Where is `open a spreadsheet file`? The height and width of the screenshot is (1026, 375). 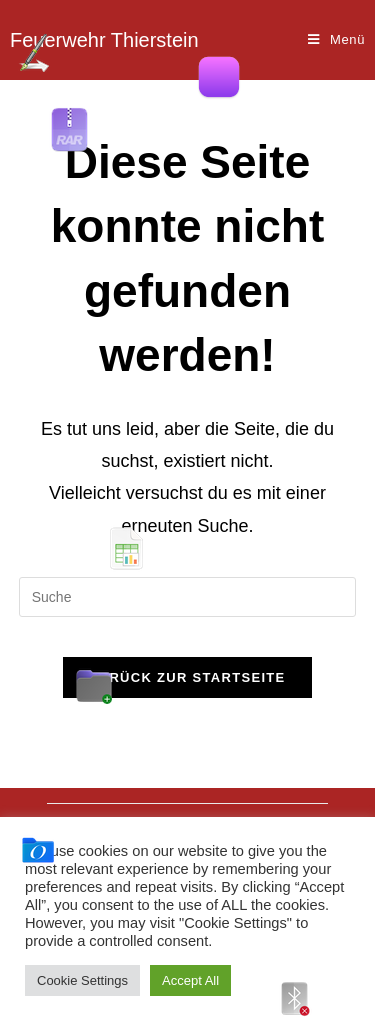 open a spreadsheet file is located at coordinates (126, 548).